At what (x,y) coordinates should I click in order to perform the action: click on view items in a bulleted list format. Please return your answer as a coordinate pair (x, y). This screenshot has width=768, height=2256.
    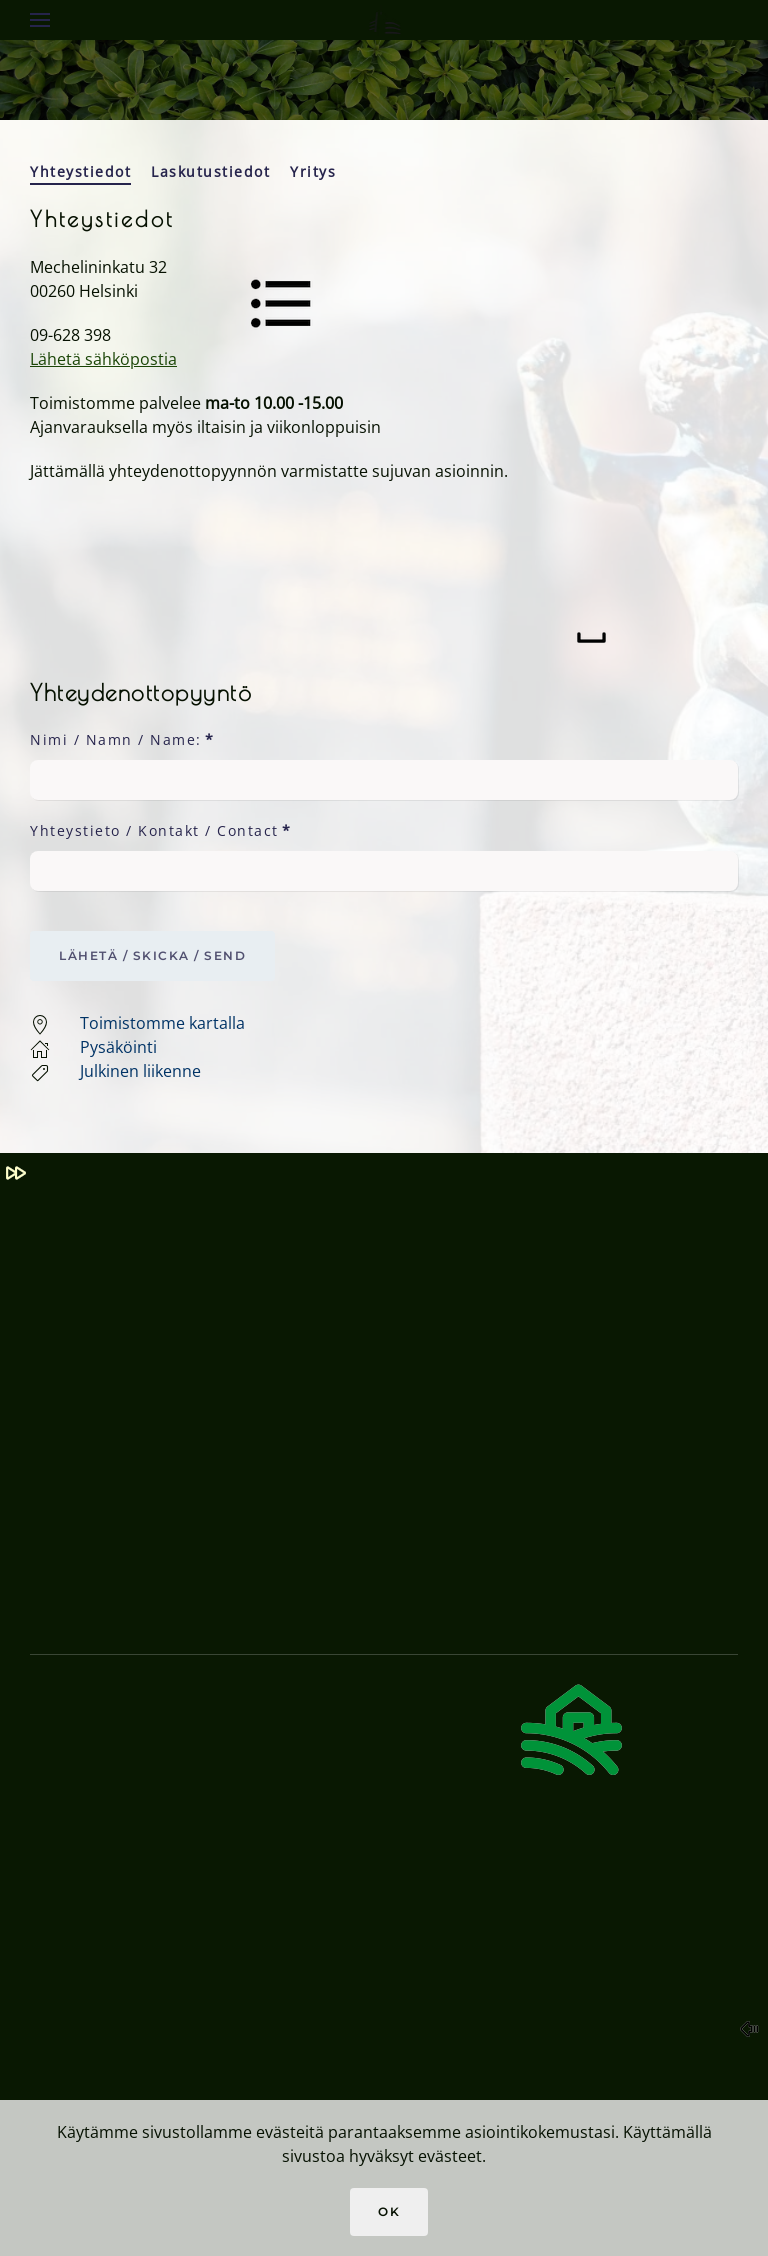
    Looking at the image, I should click on (281, 303).